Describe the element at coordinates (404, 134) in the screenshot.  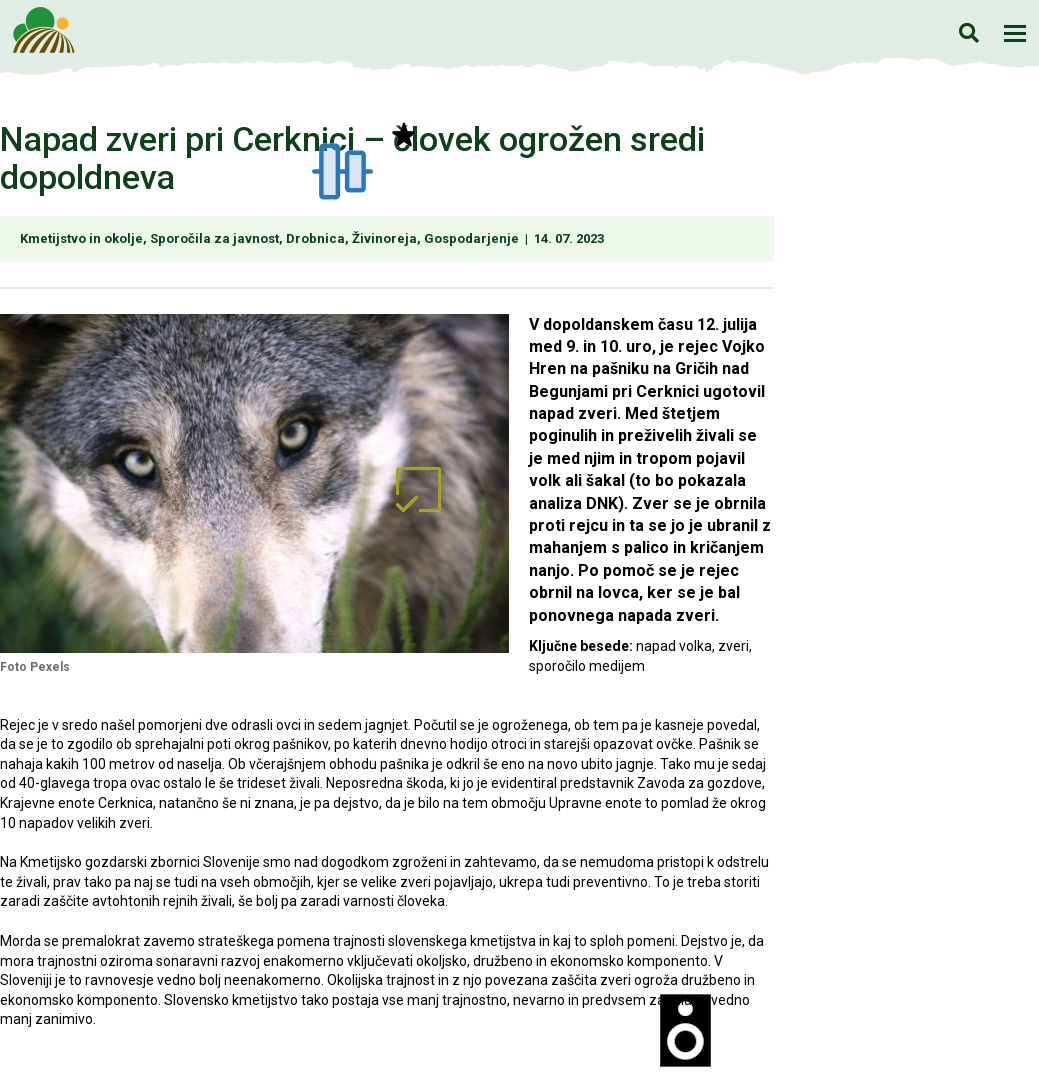
I see `rate or favorite an item` at that location.